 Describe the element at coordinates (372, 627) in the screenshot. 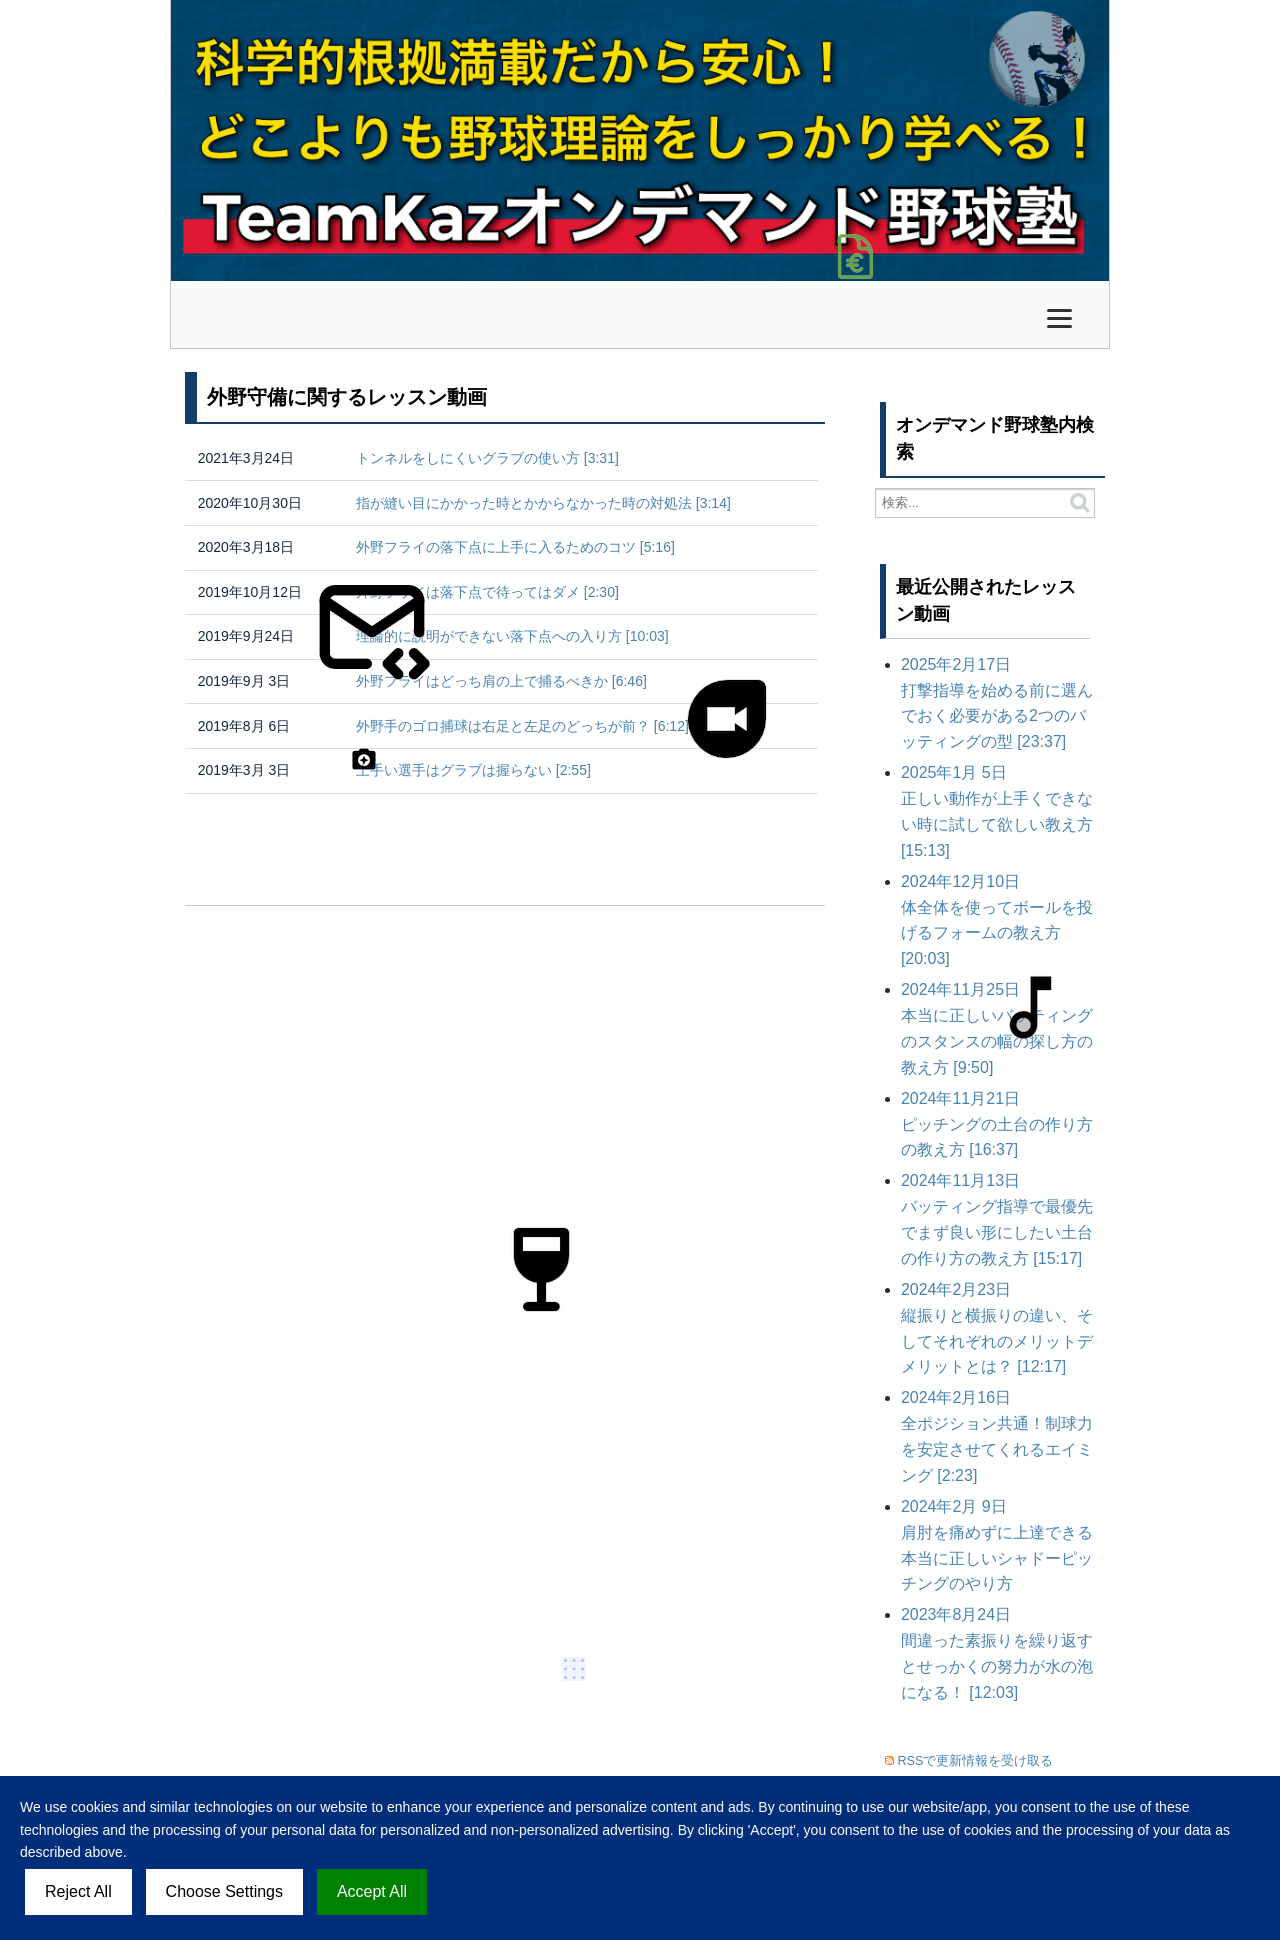

I see `access email developer settings` at that location.